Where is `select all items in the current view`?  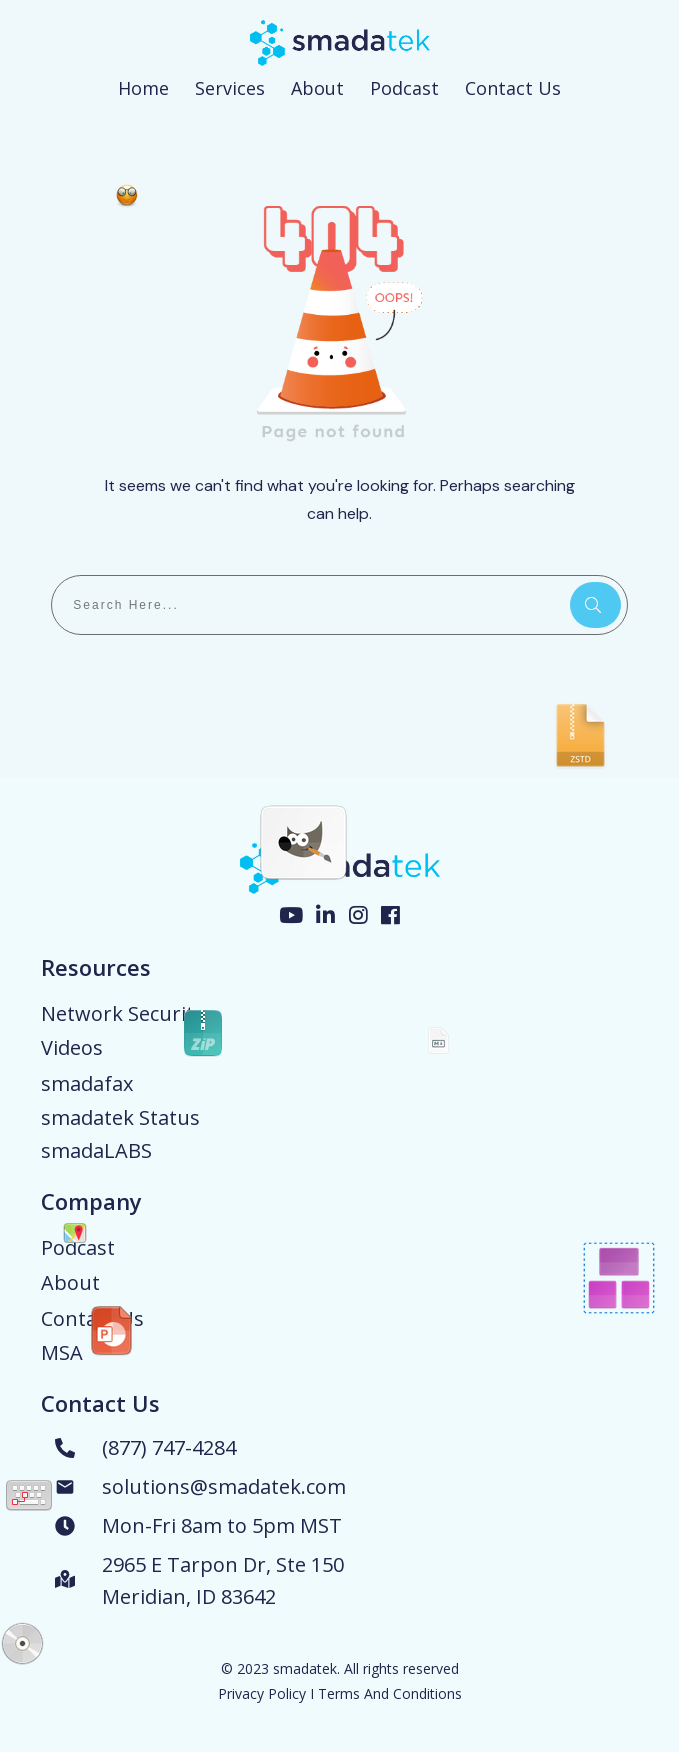 select all items in the current view is located at coordinates (619, 1278).